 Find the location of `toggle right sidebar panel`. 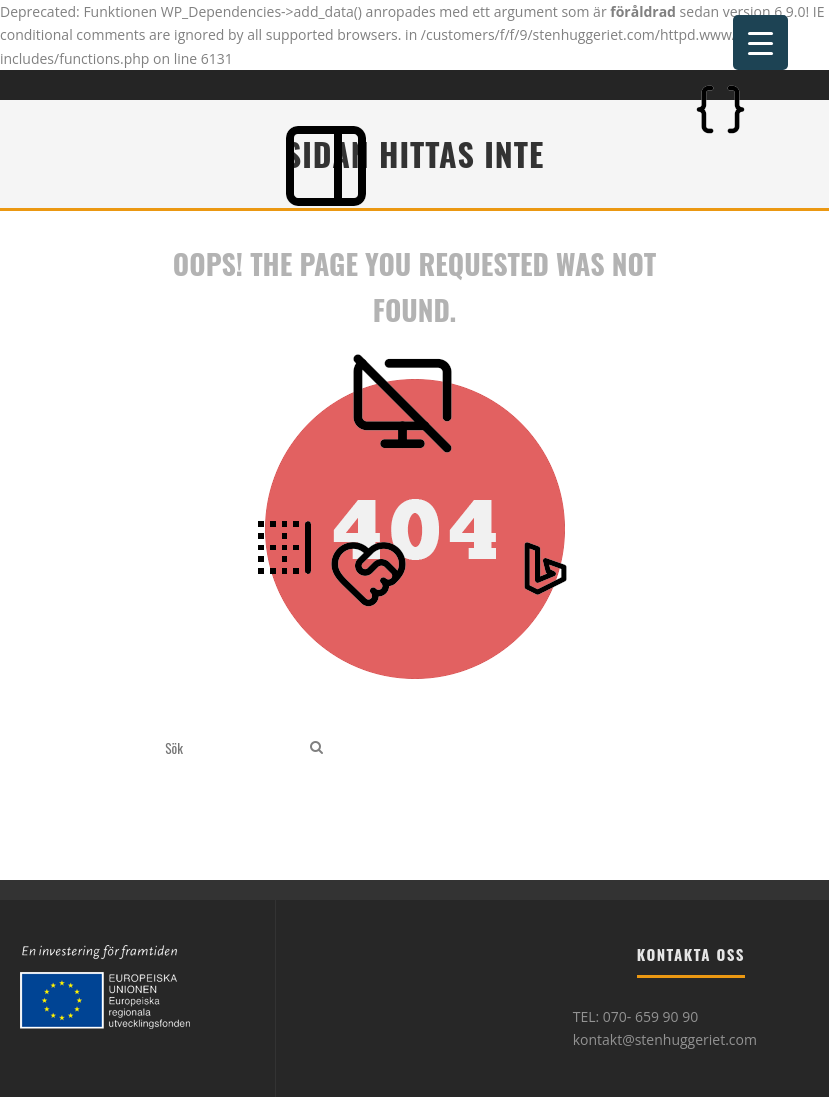

toggle right sidebar panel is located at coordinates (326, 166).